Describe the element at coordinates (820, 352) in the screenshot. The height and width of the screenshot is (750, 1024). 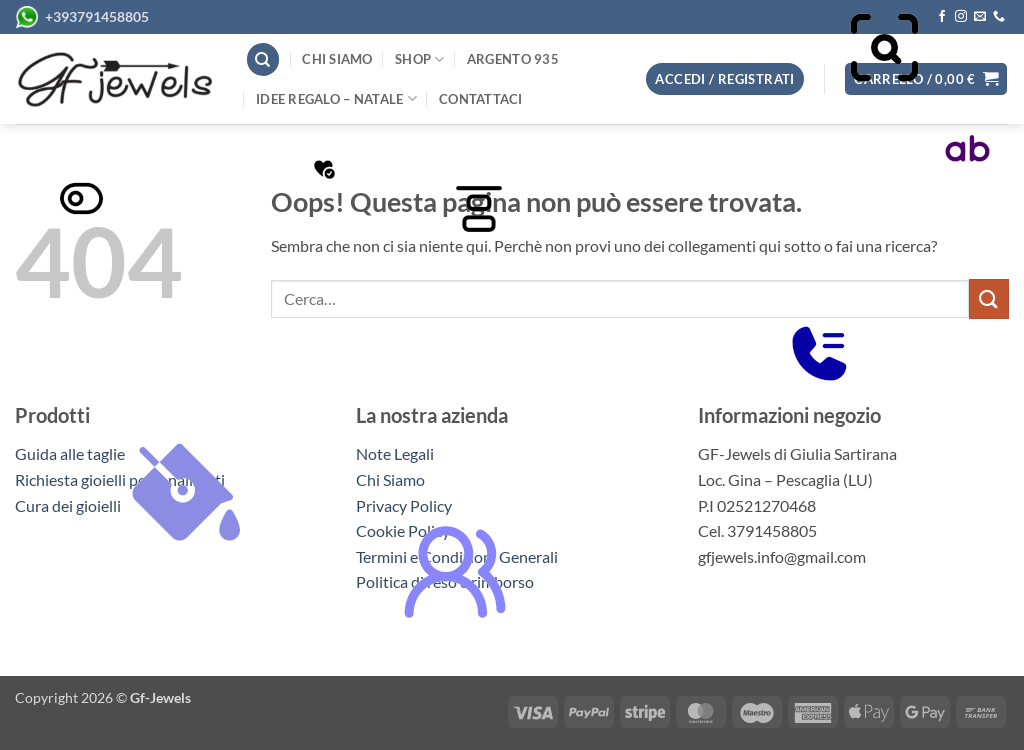
I see `view contact list or phone directory` at that location.